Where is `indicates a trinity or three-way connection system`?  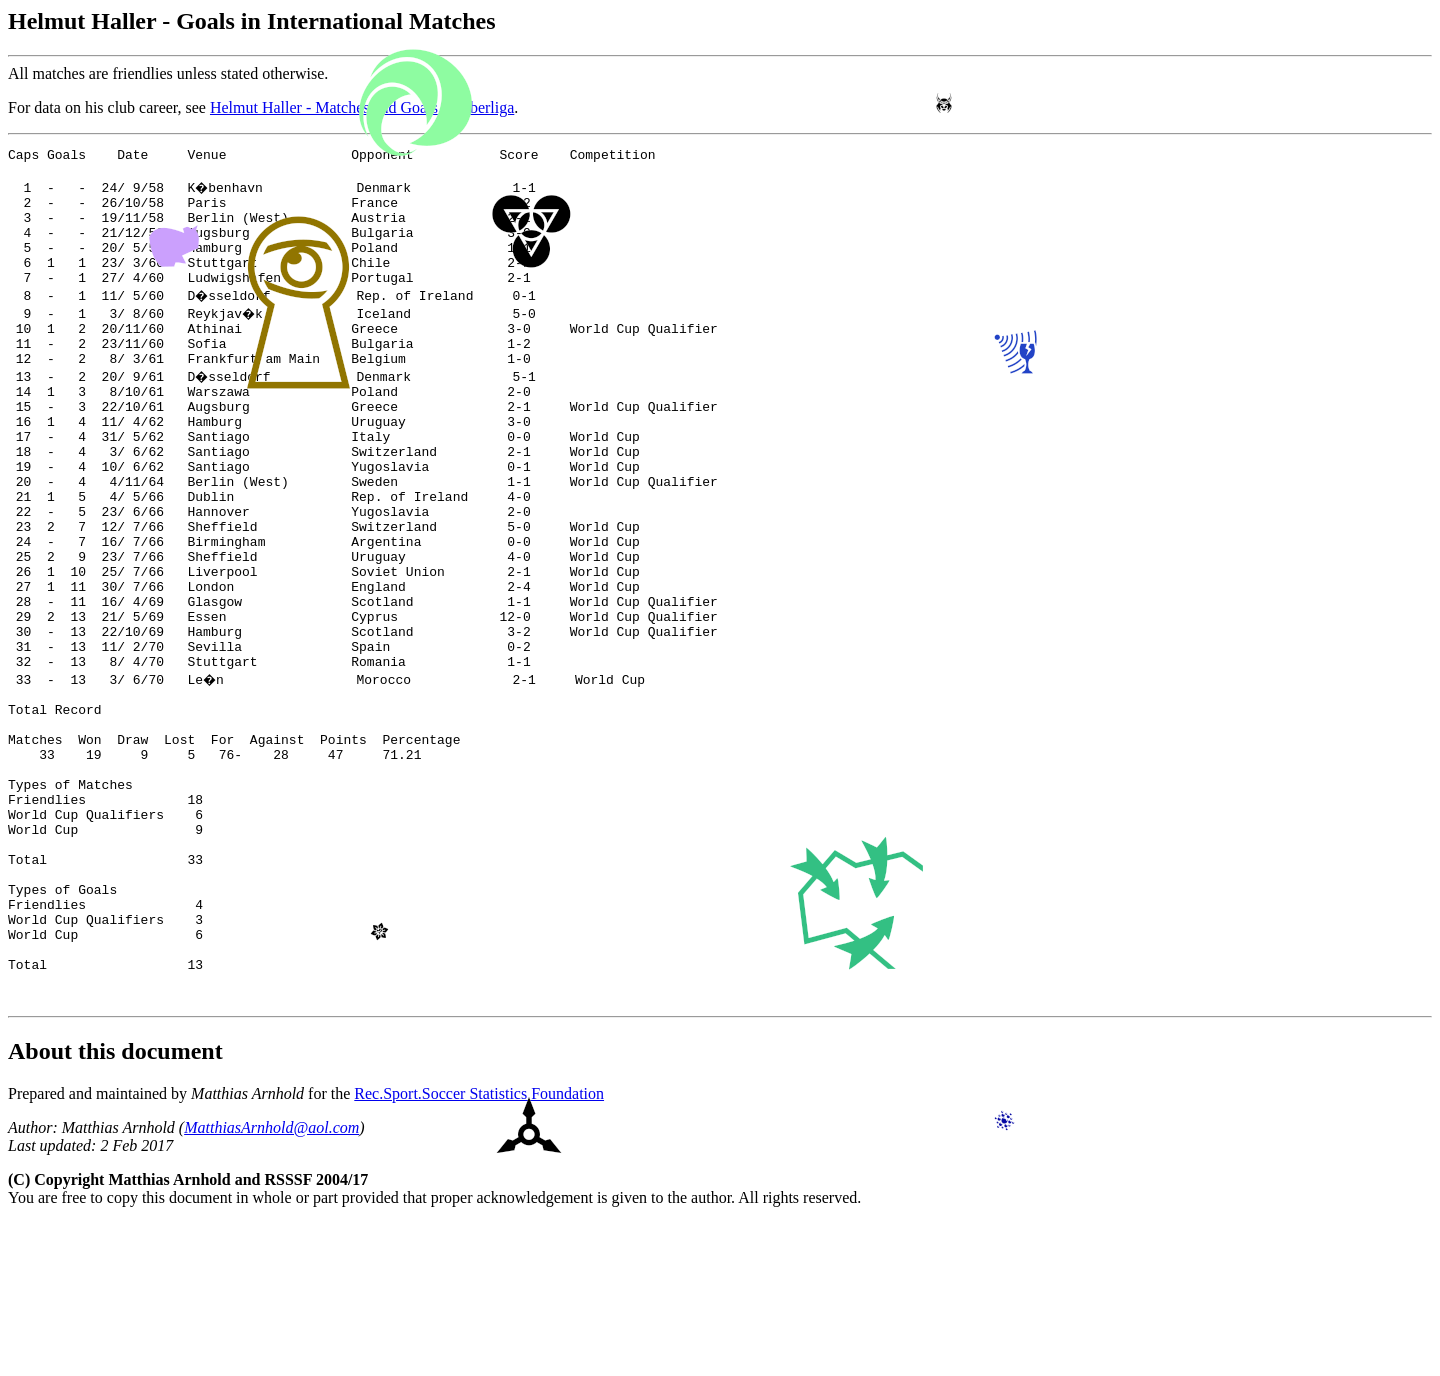 indicates a trinity or three-way connection system is located at coordinates (531, 231).